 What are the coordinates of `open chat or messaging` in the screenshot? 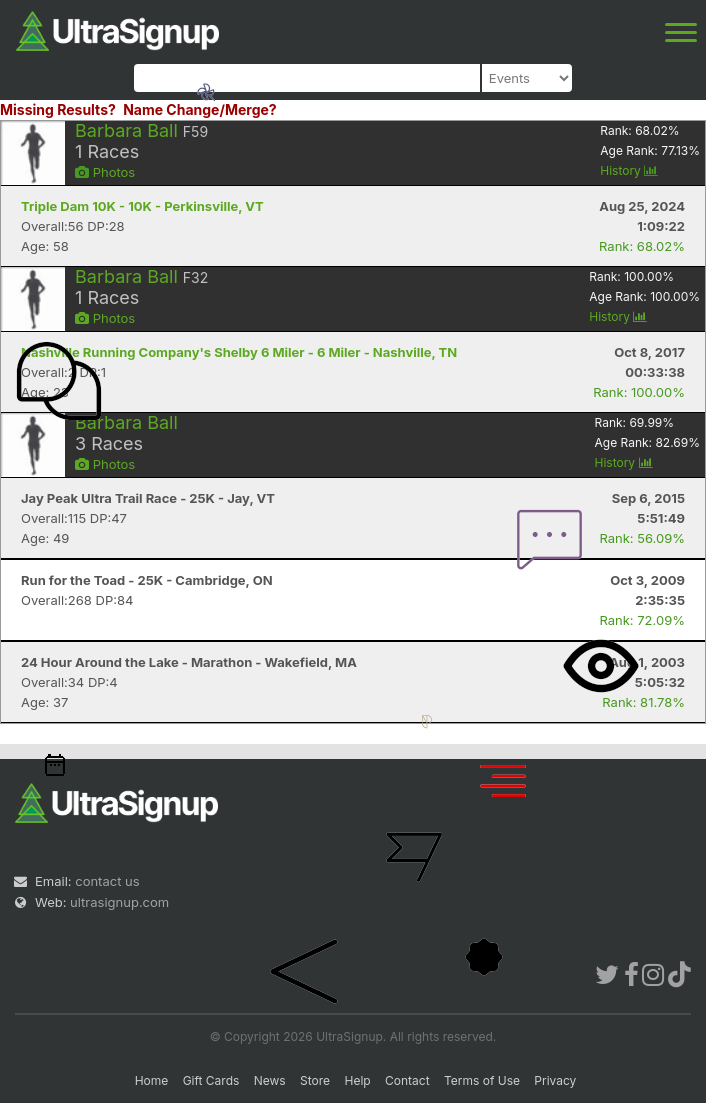 It's located at (549, 534).